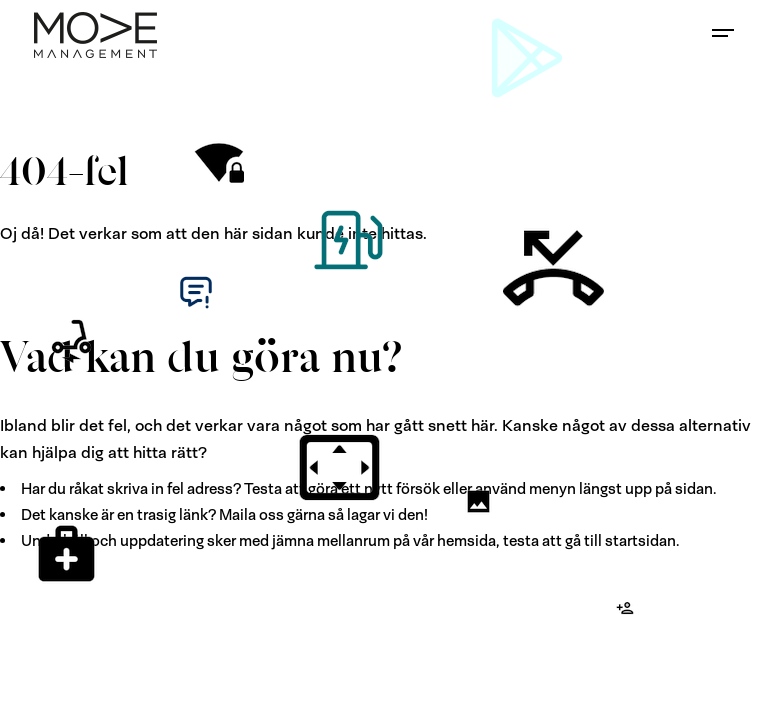 The width and height of the screenshot is (768, 728). What do you see at coordinates (66, 553) in the screenshot?
I see `access medical or health services` at bounding box center [66, 553].